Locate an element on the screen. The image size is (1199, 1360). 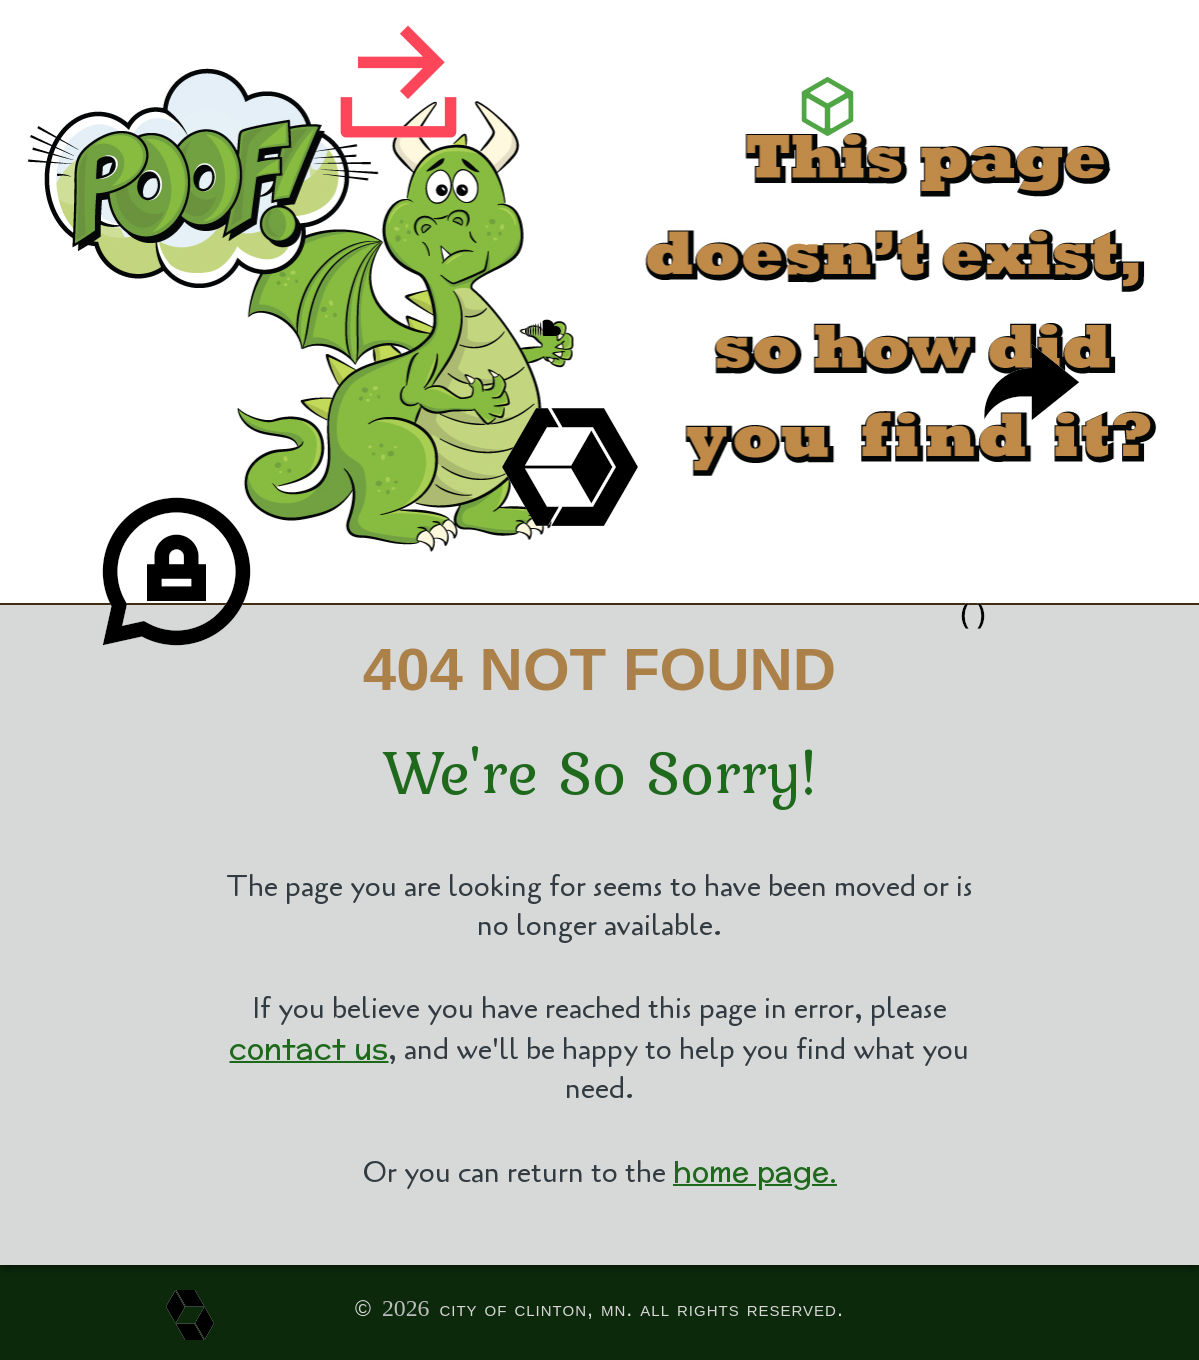
open Hack The Box platform is located at coordinates (827, 106).